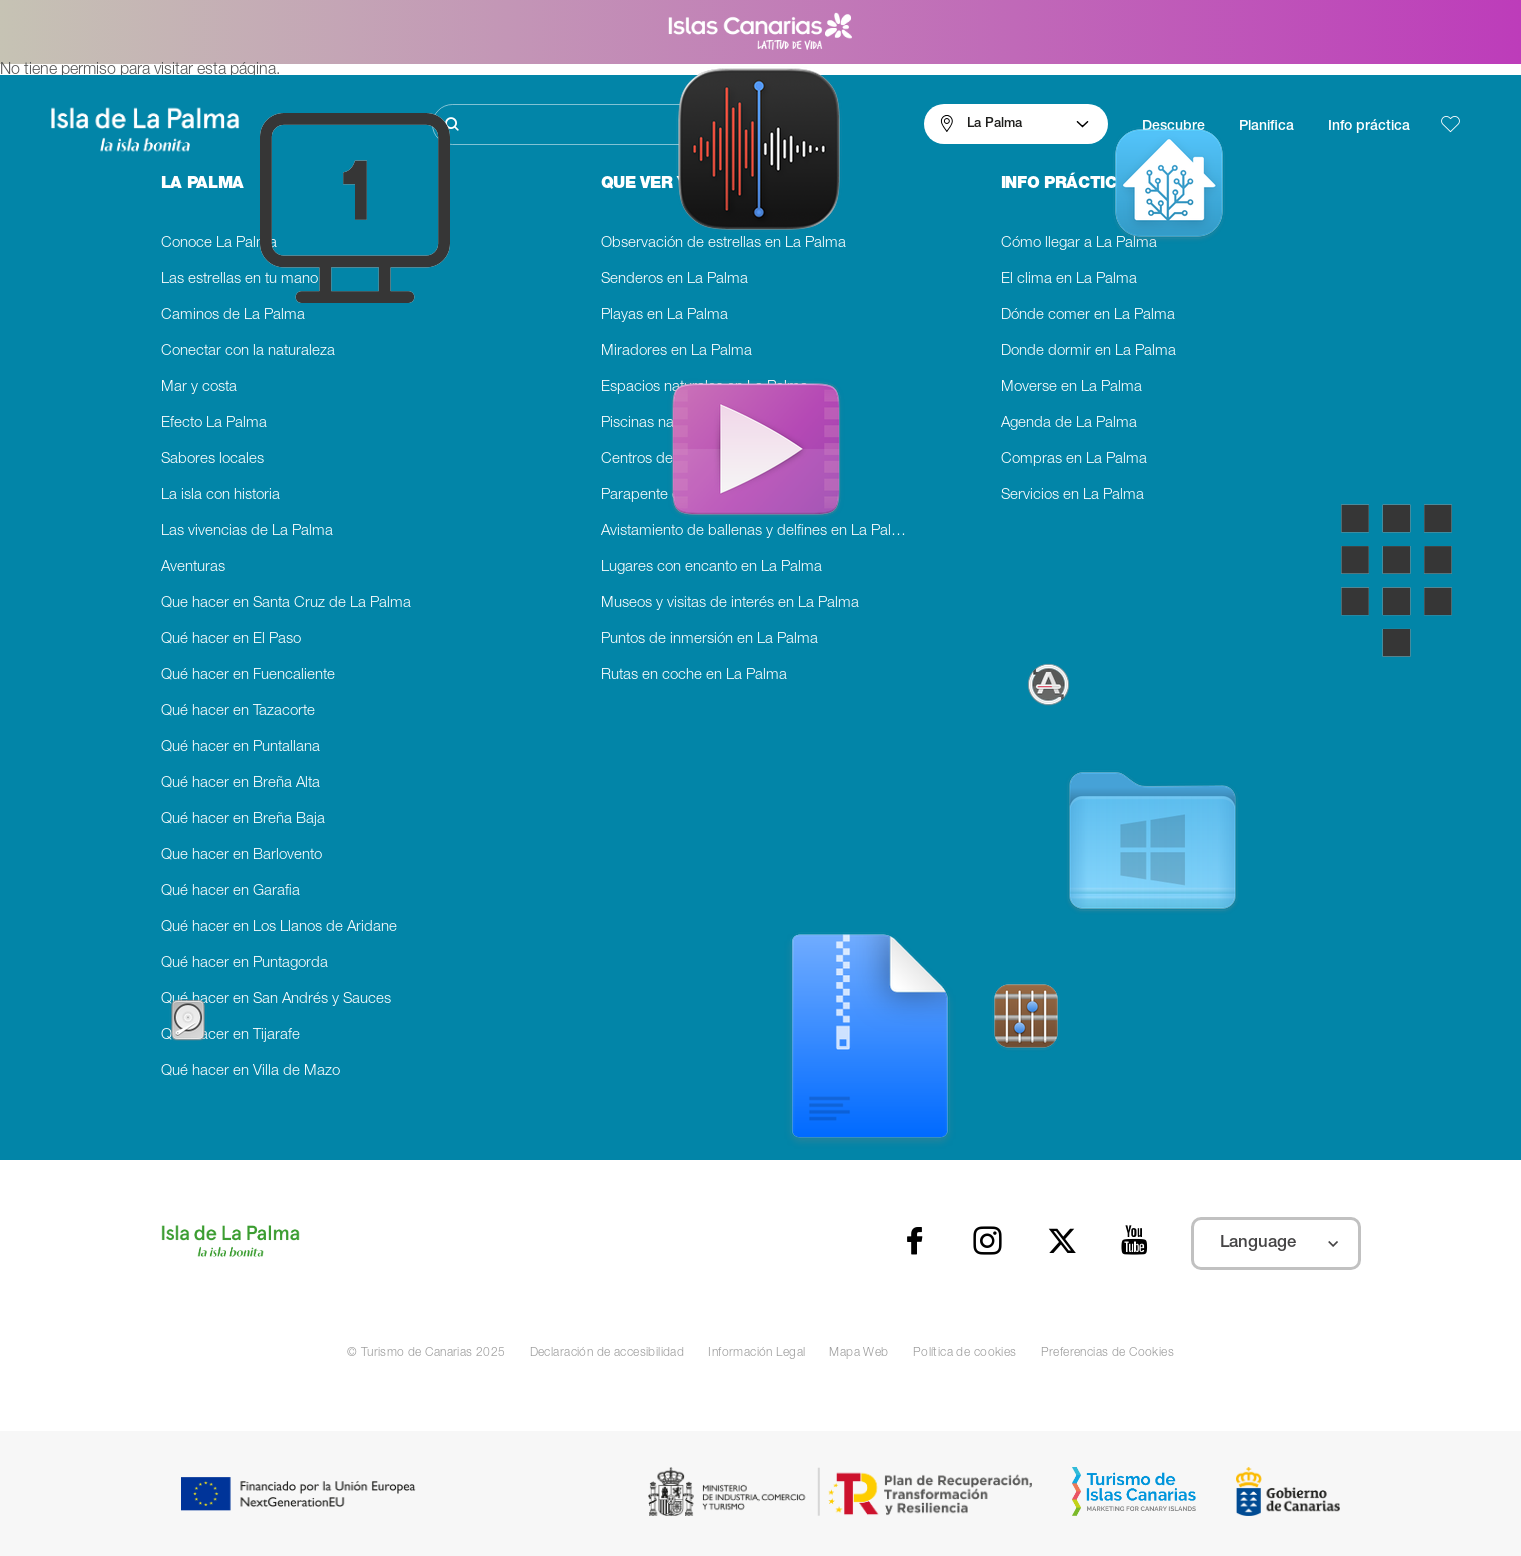 This screenshot has height=1556, width=1521. I want to click on a compressed or archived software file, so click(870, 1040).